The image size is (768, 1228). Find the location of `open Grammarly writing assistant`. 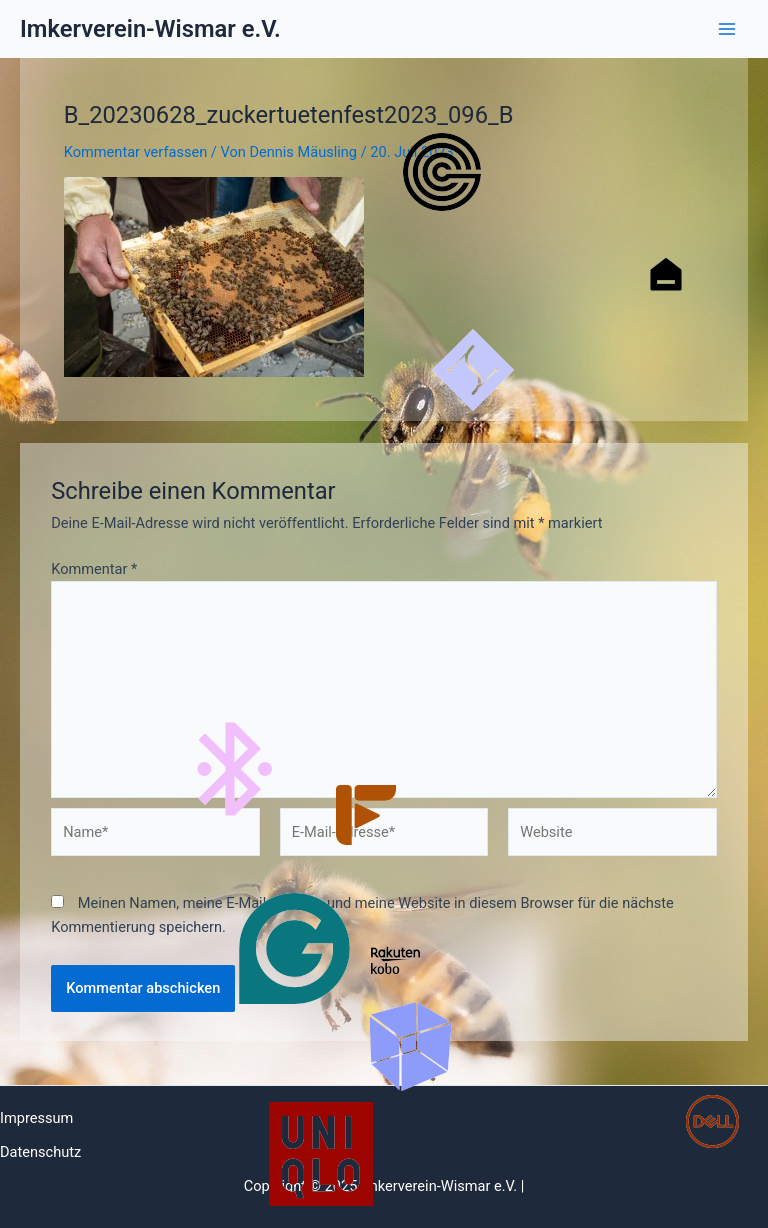

open Grammarly writing assistant is located at coordinates (294, 948).